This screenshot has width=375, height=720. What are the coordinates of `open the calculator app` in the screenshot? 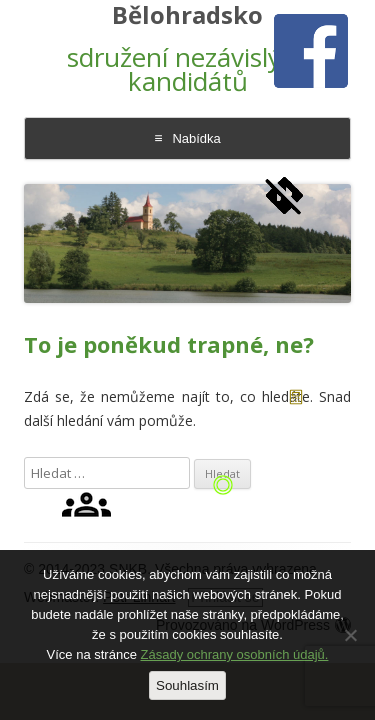 It's located at (296, 397).